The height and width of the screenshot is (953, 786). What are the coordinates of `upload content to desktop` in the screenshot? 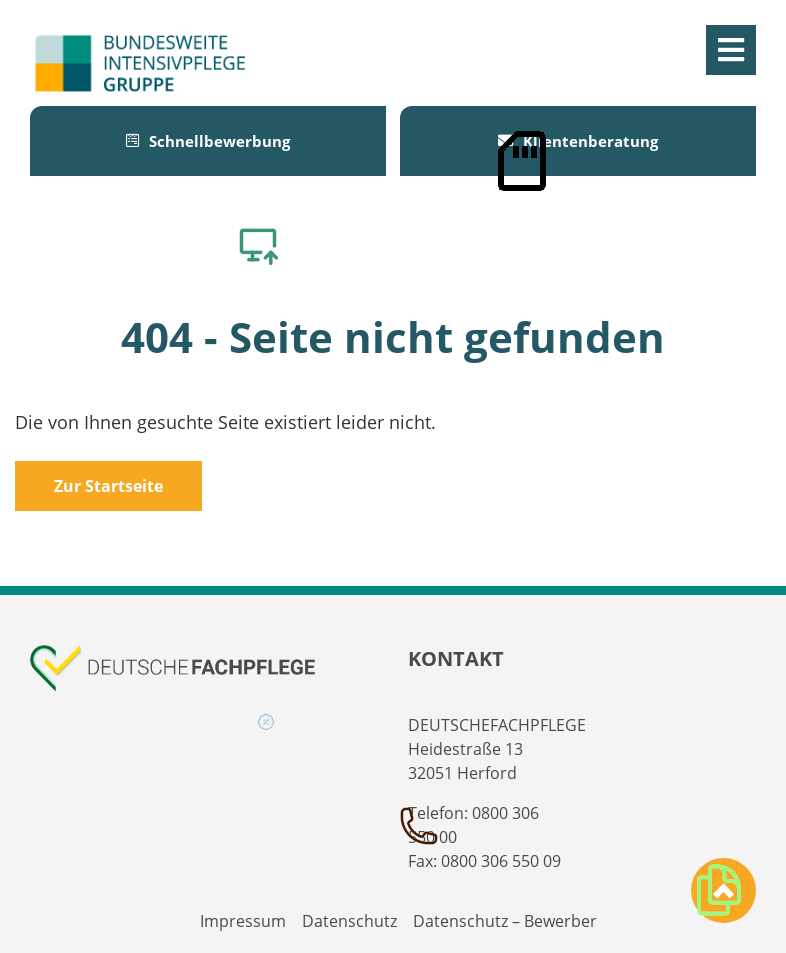 It's located at (258, 245).